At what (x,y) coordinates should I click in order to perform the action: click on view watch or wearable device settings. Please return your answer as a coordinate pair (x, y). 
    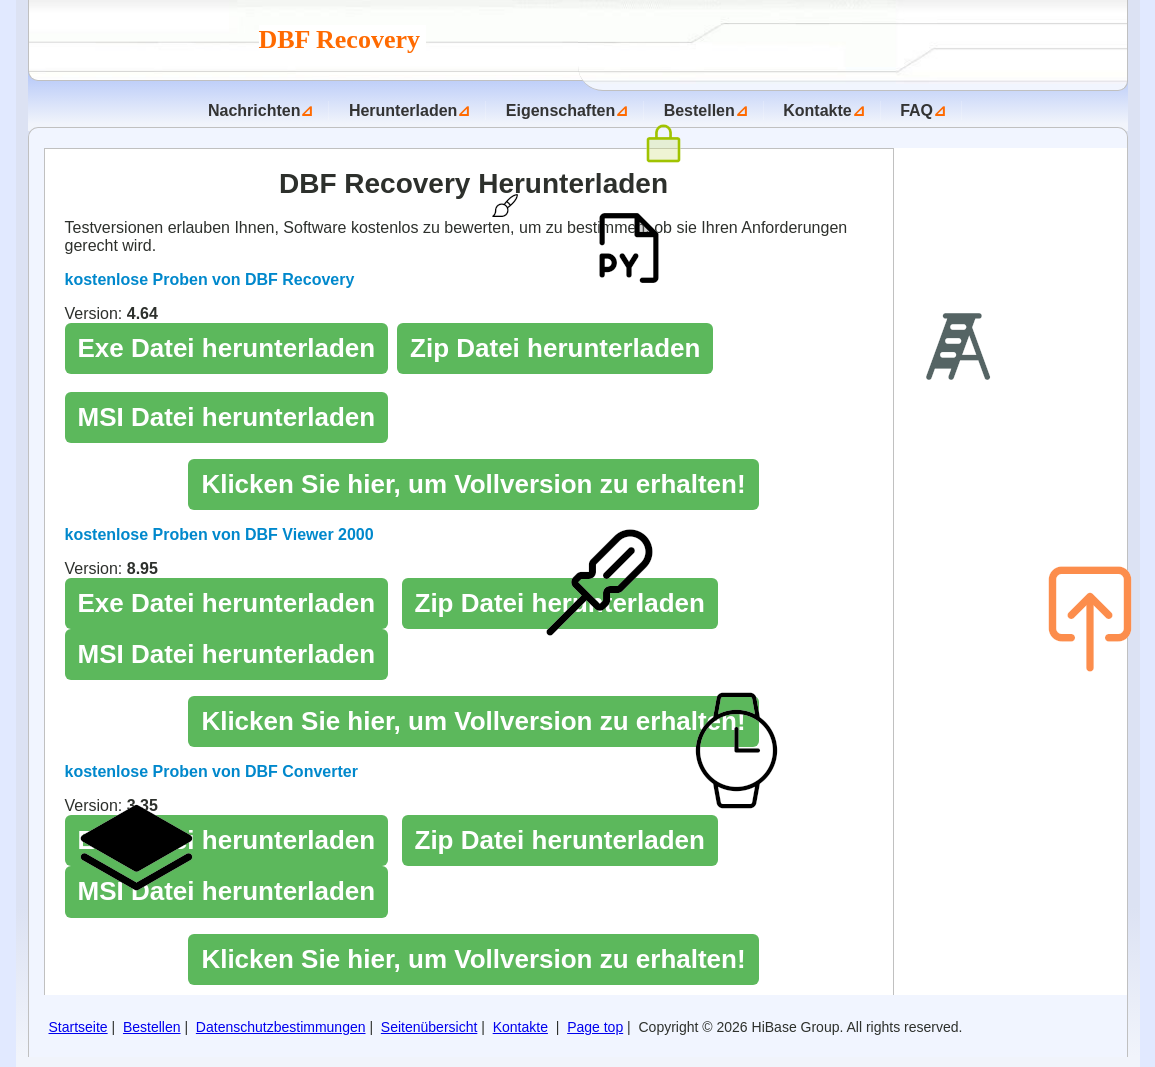
    Looking at the image, I should click on (736, 750).